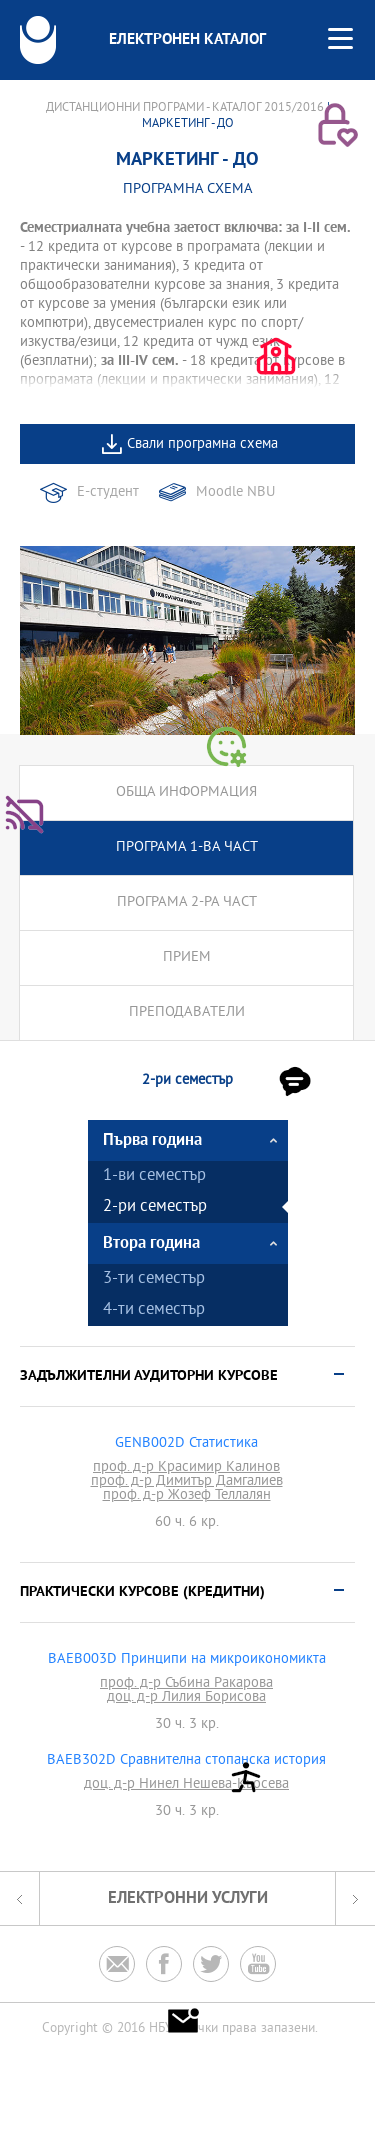 The image size is (375, 2132). I want to click on access yoga or stretching exercises, so click(246, 1778).